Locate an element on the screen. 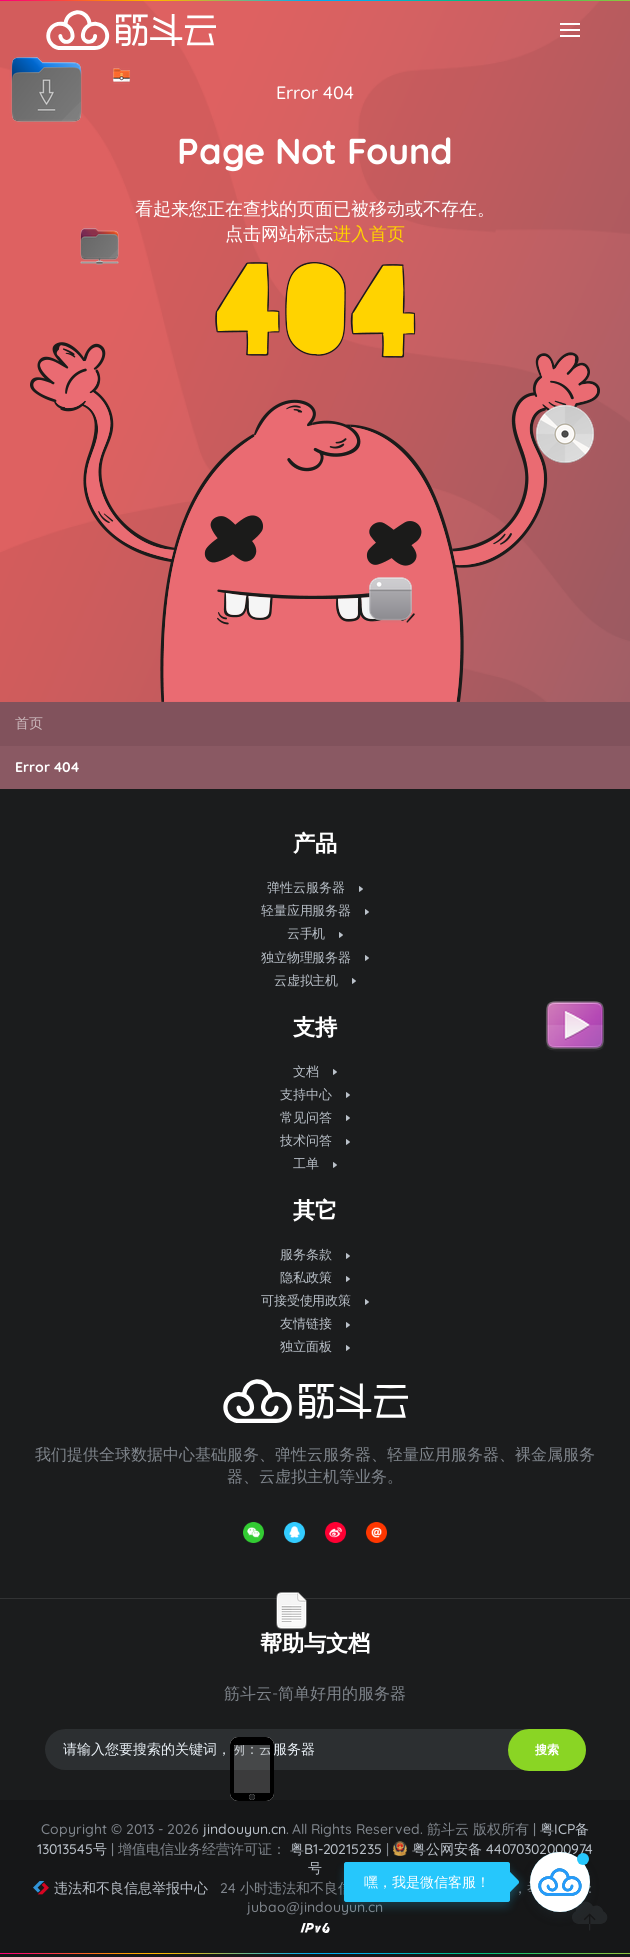 The image size is (630, 1957). open totem video player is located at coordinates (575, 1025).